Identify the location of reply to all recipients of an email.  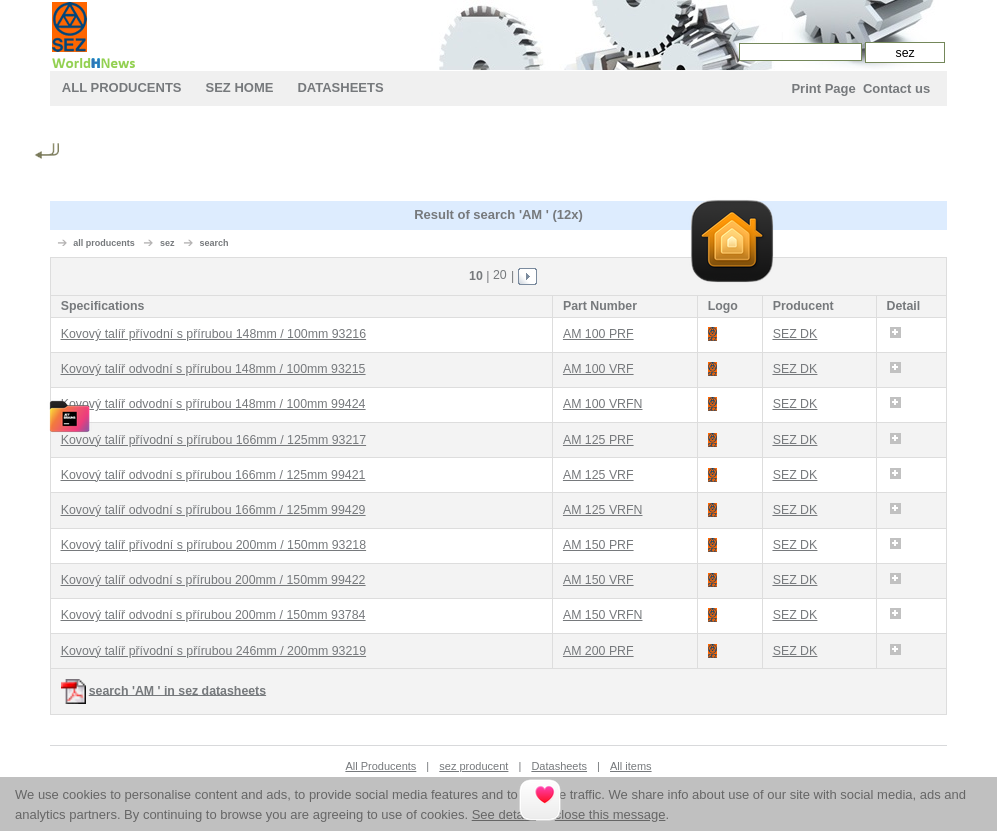
(46, 149).